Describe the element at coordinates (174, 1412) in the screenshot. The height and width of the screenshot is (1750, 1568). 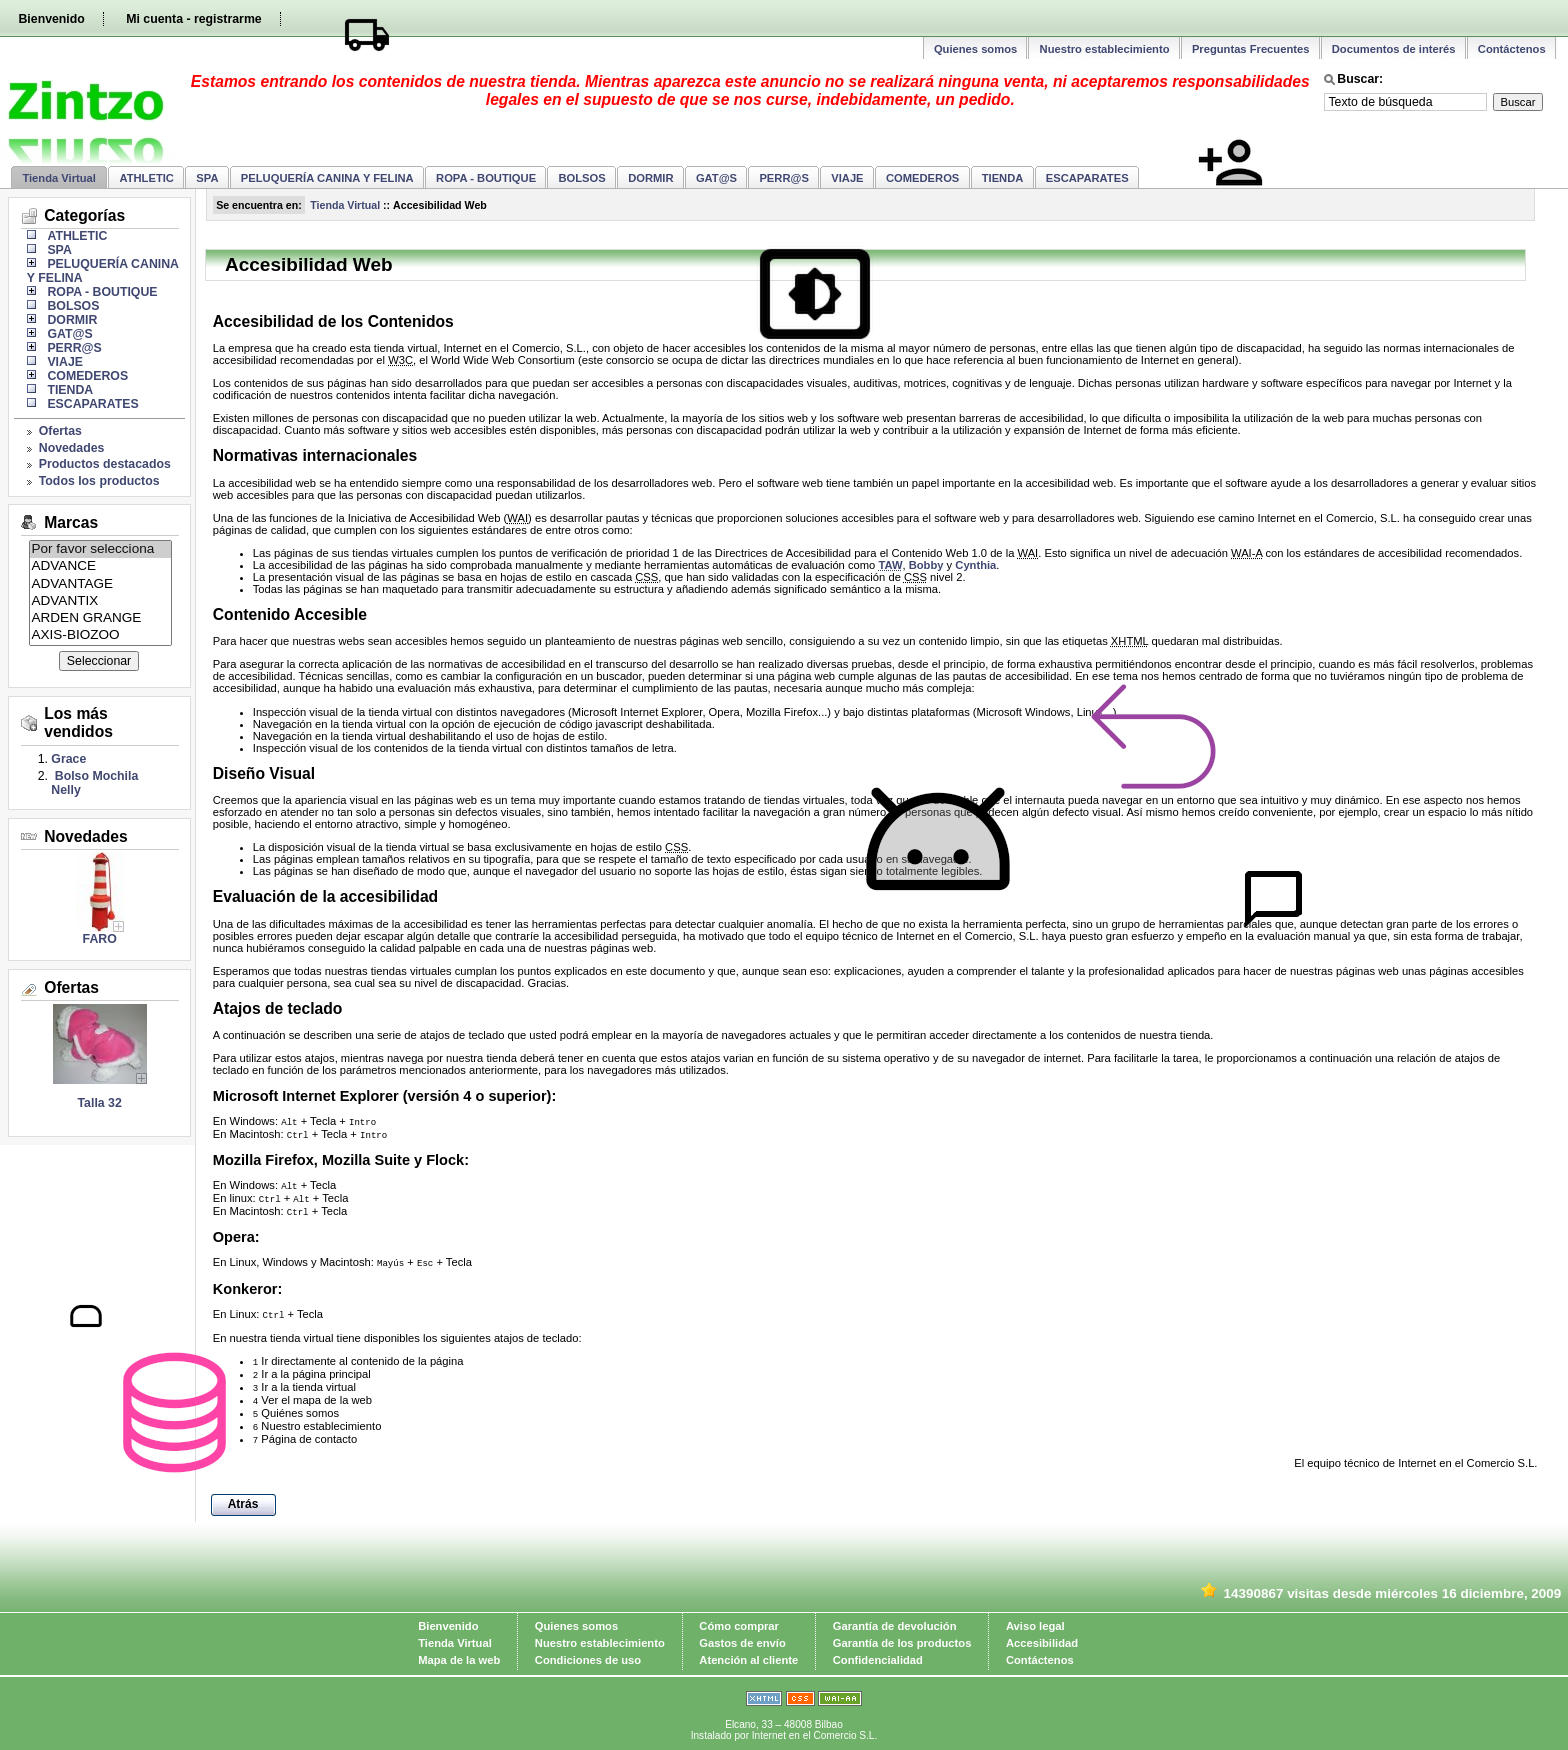
I see `access database or data storage` at that location.